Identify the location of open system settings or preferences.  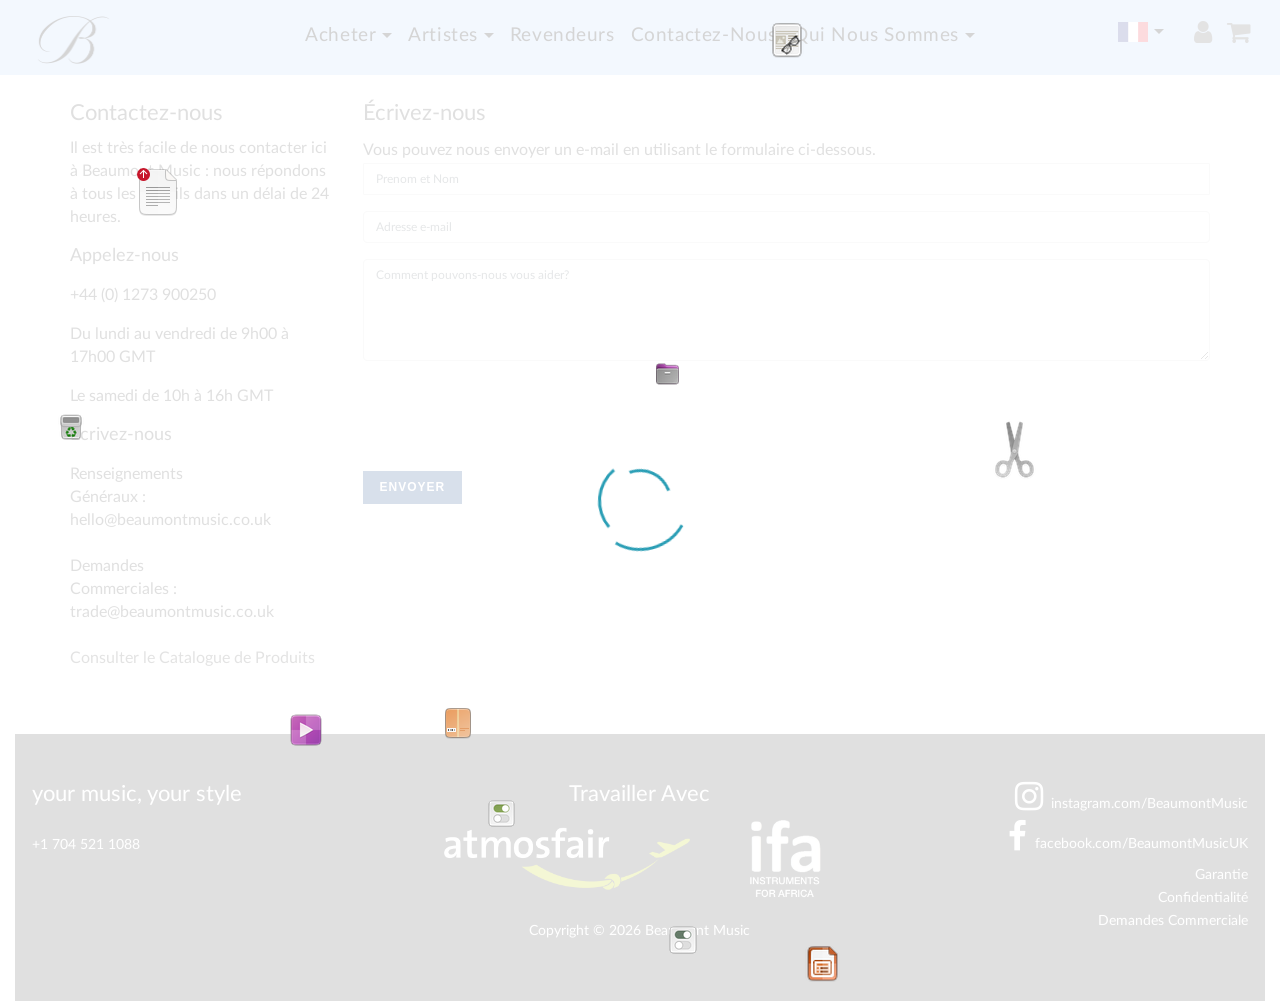
(501, 813).